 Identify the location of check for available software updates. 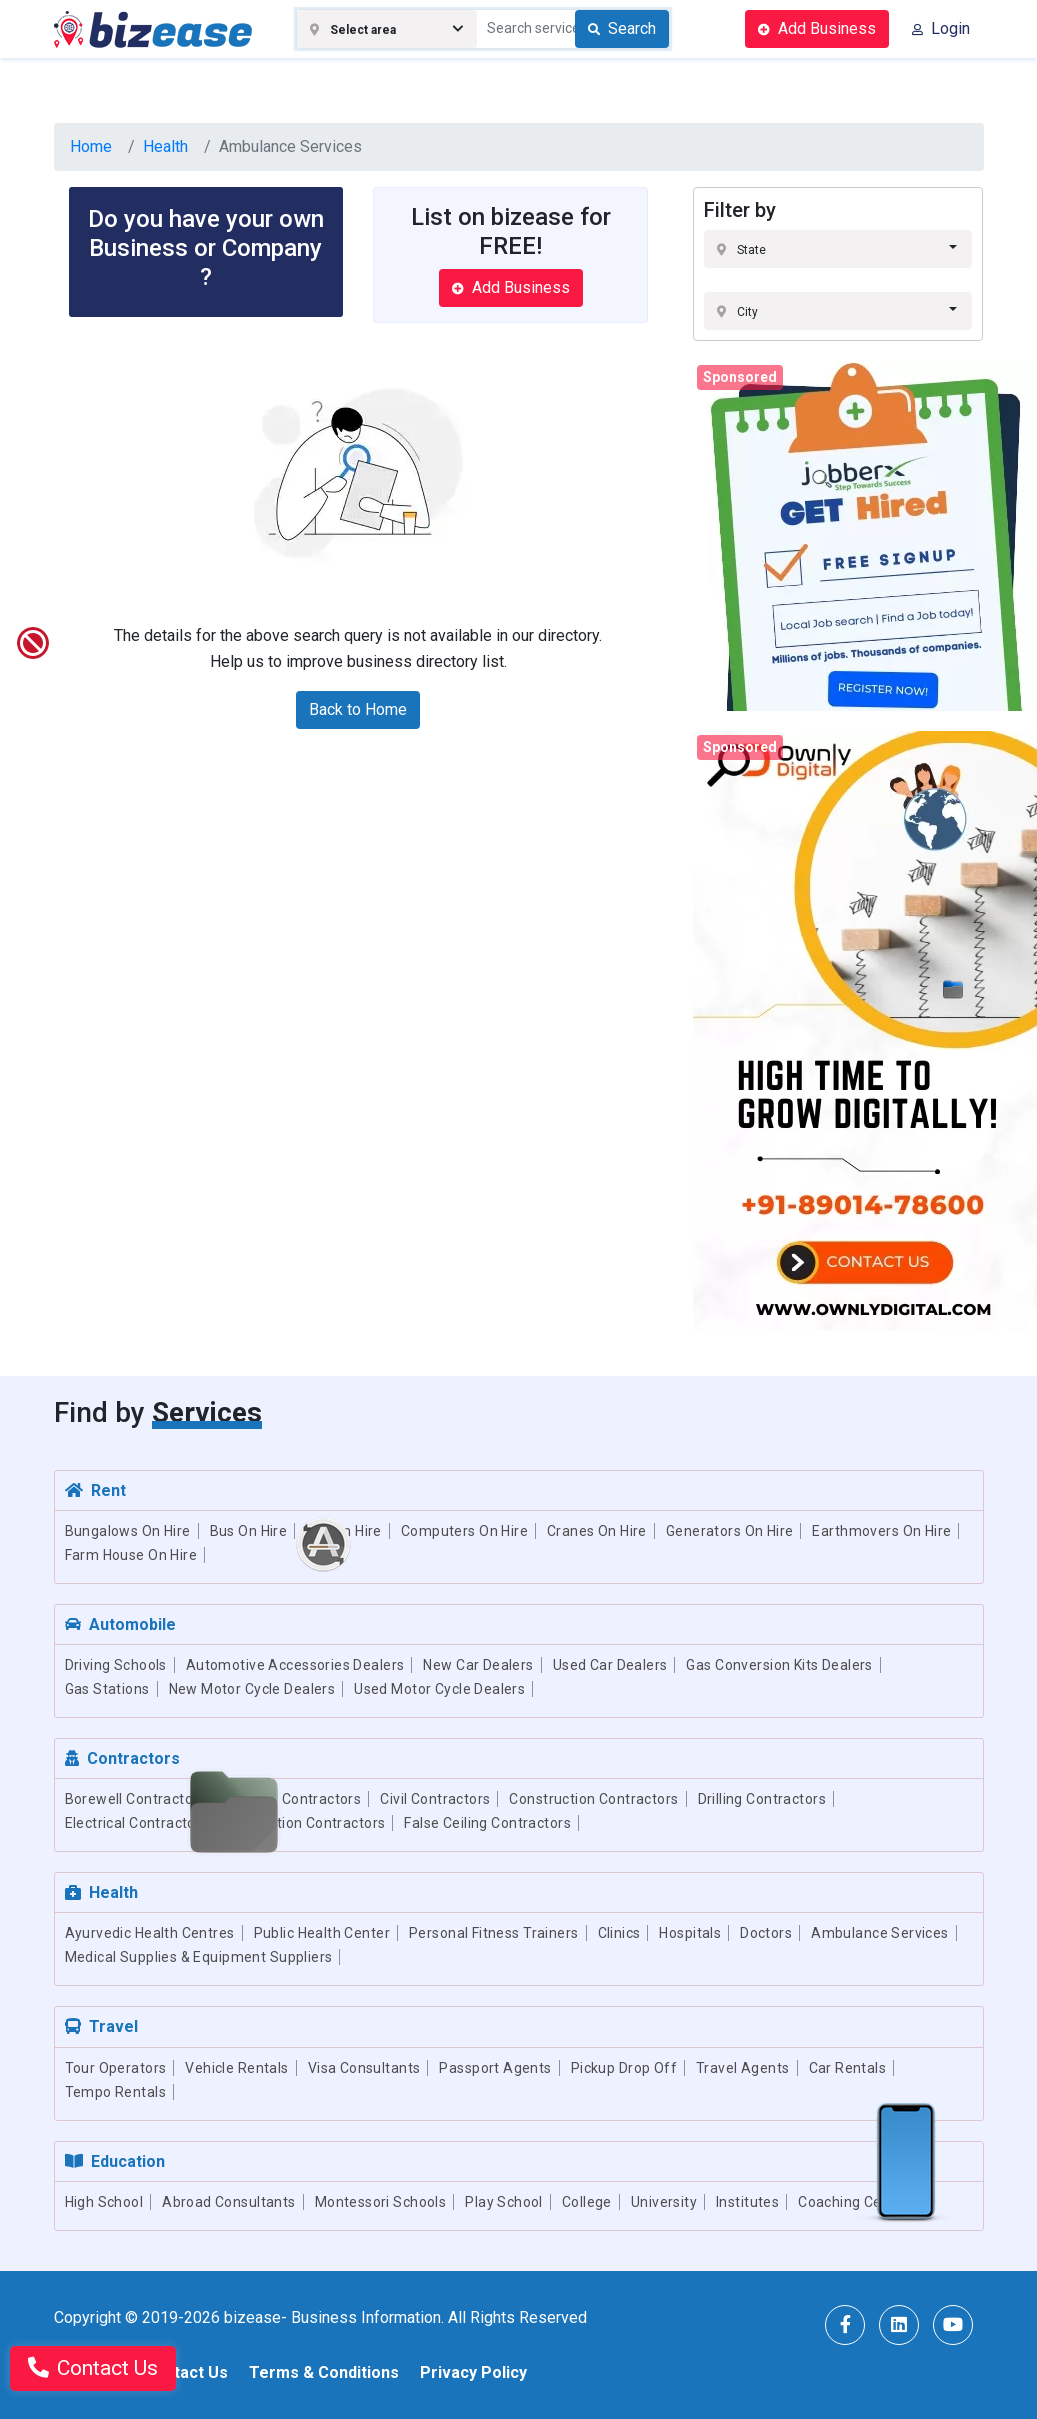
(323, 1544).